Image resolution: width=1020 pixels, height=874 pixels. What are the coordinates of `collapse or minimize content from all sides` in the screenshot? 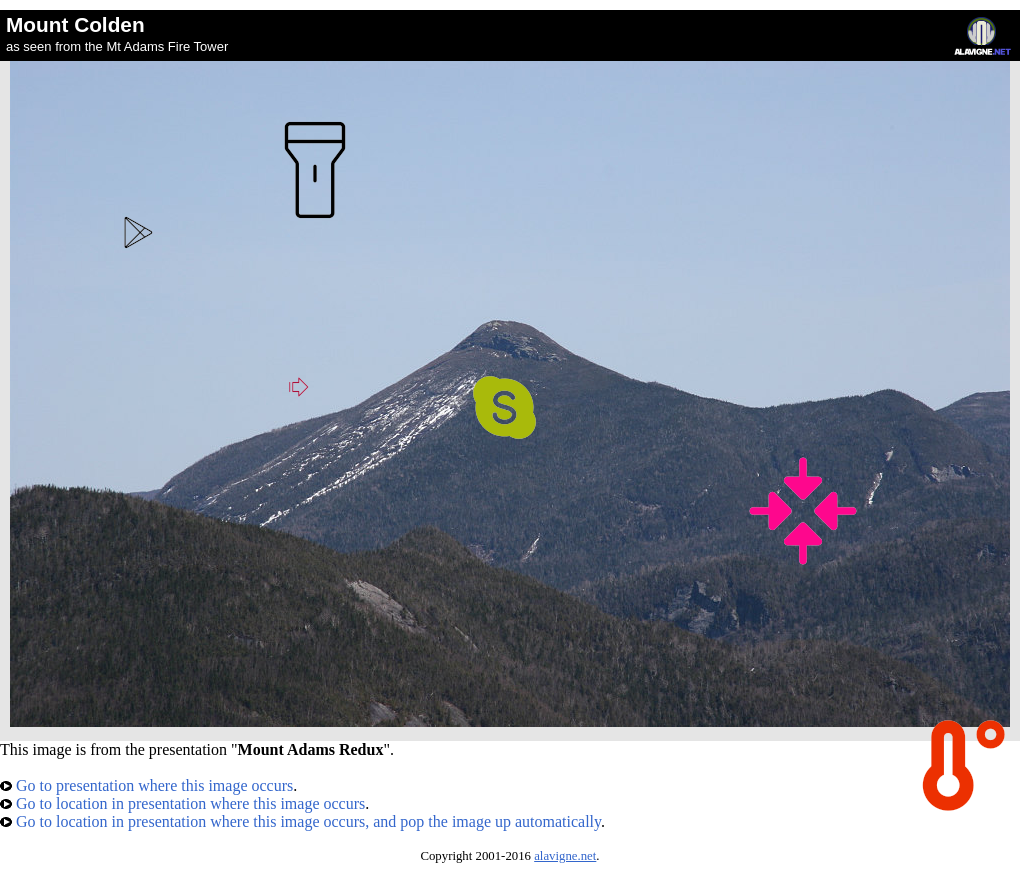 It's located at (803, 511).